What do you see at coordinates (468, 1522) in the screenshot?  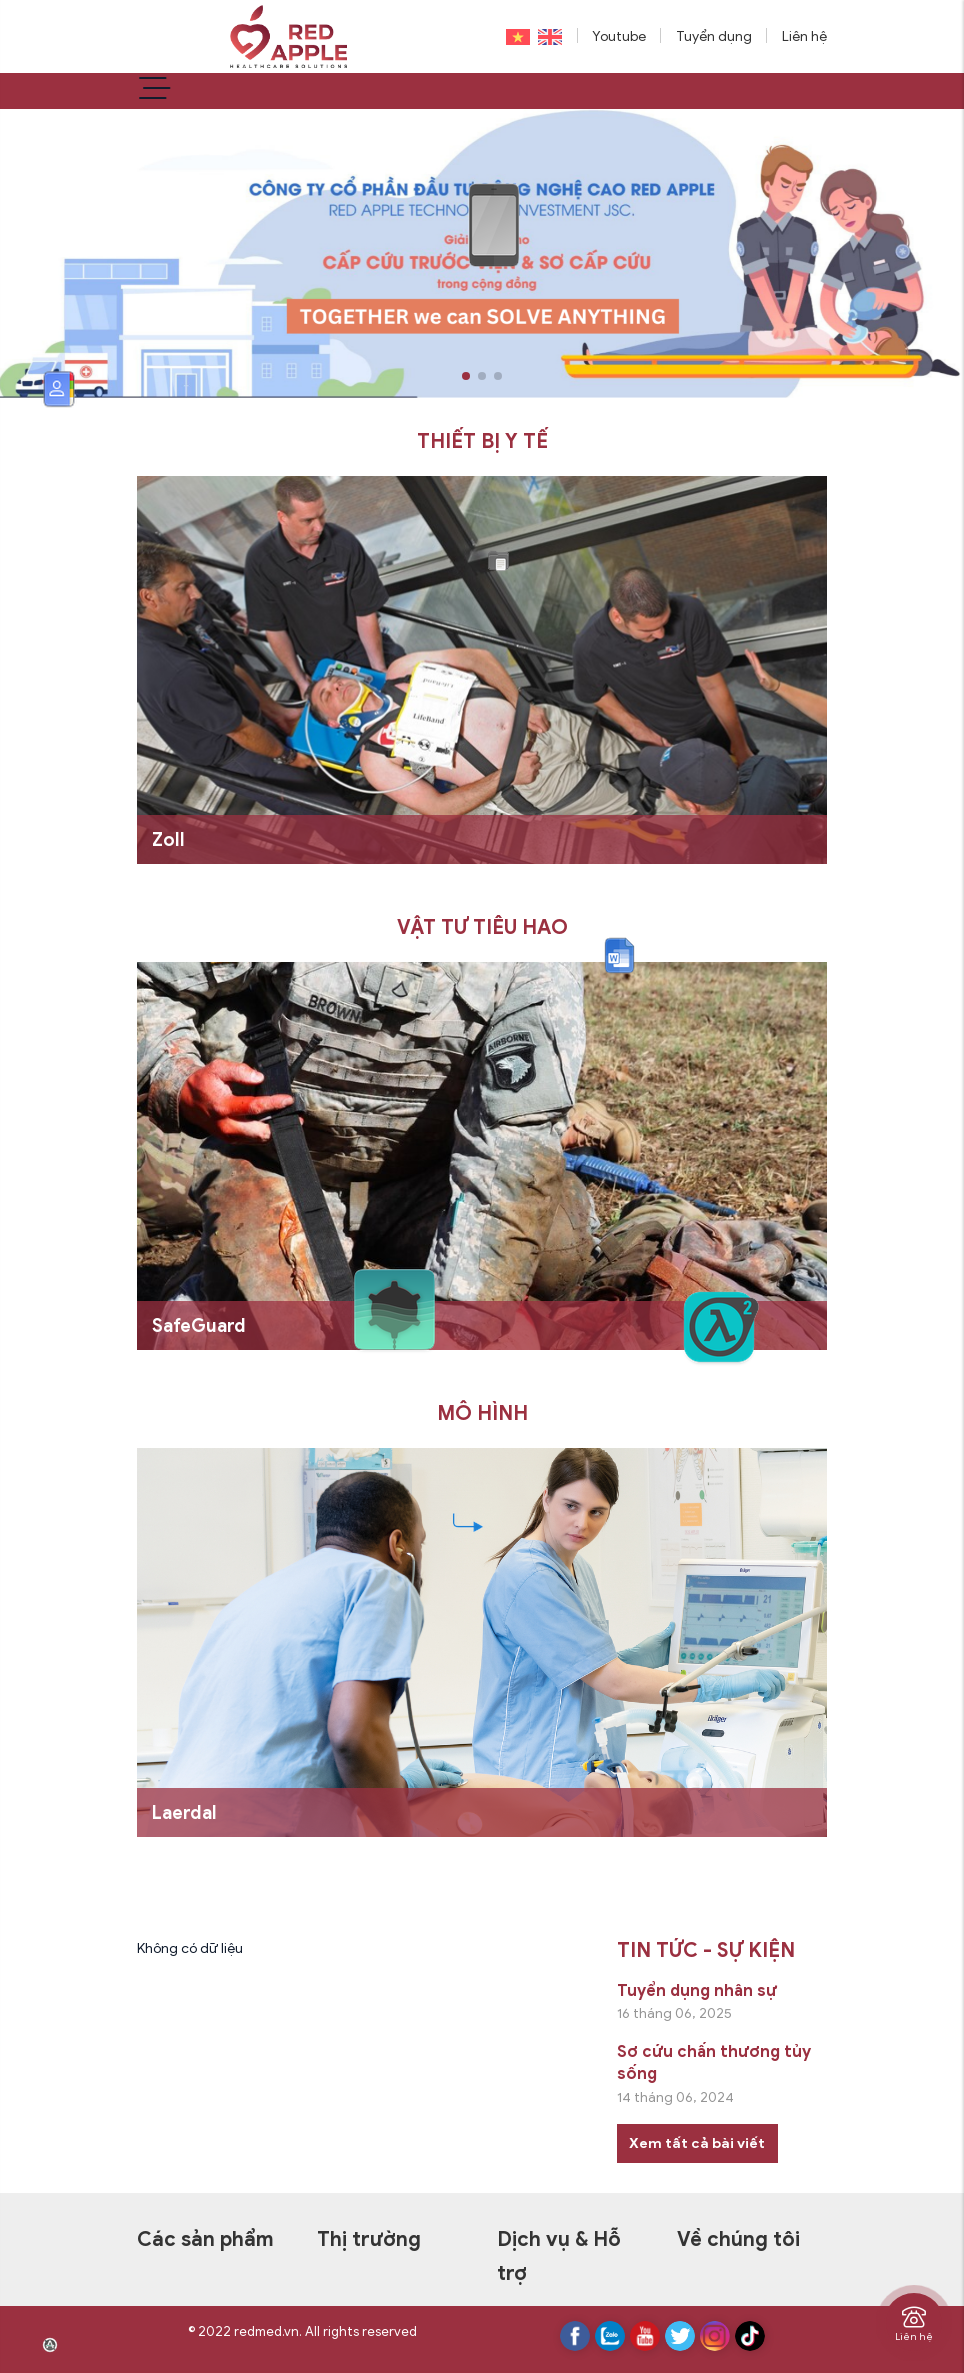 I see `forward an email message` at bounding box center [468, 1522].